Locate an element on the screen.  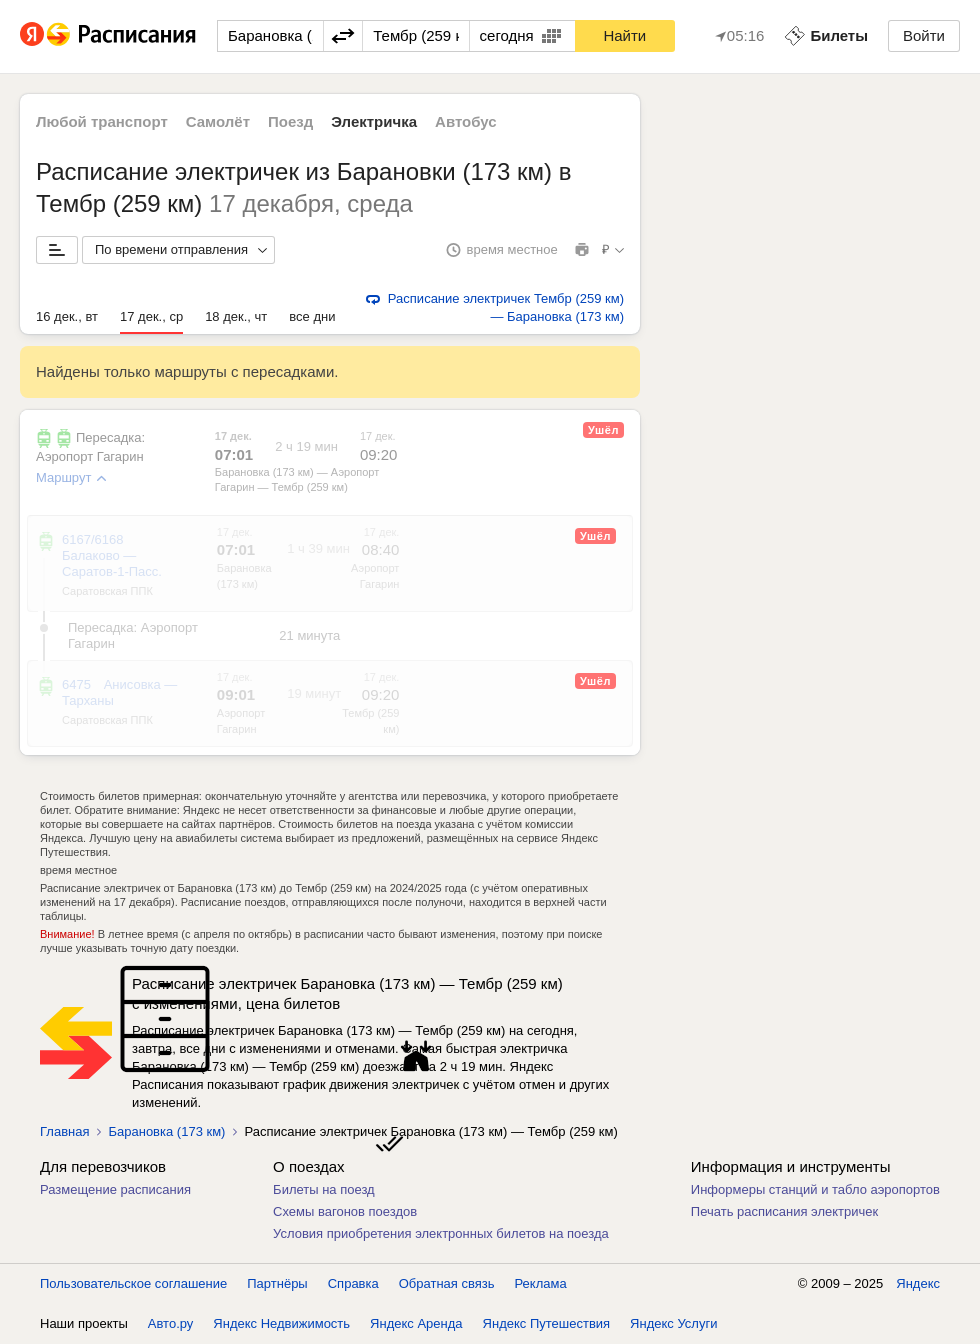
browse furniture or home decor items is located at coordinates (165, 1019).